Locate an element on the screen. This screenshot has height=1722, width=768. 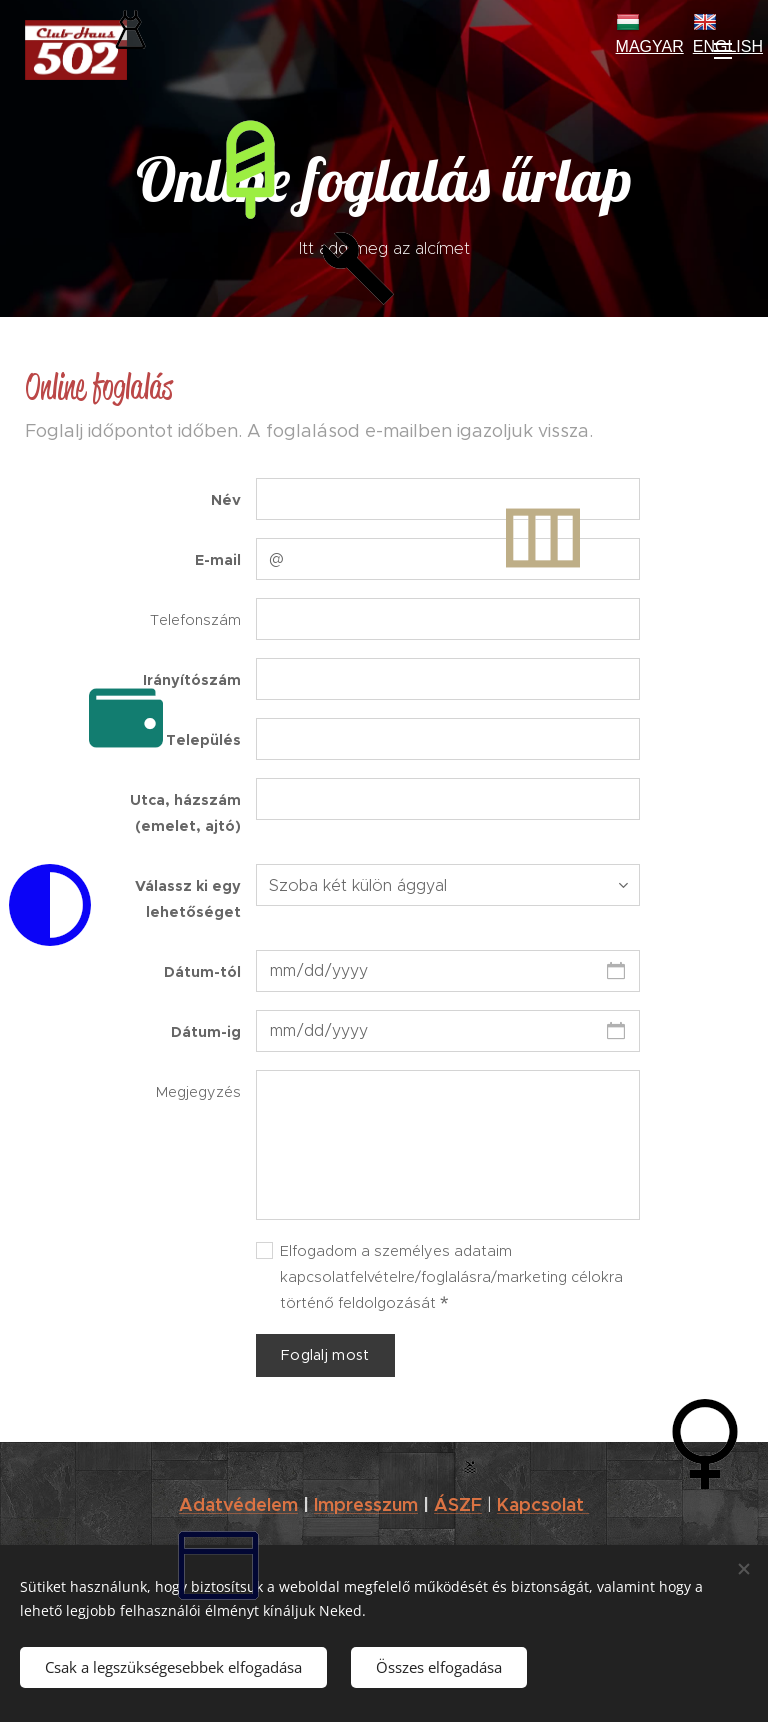
access your wallet or payment methods is located at coordinates (126, 718).